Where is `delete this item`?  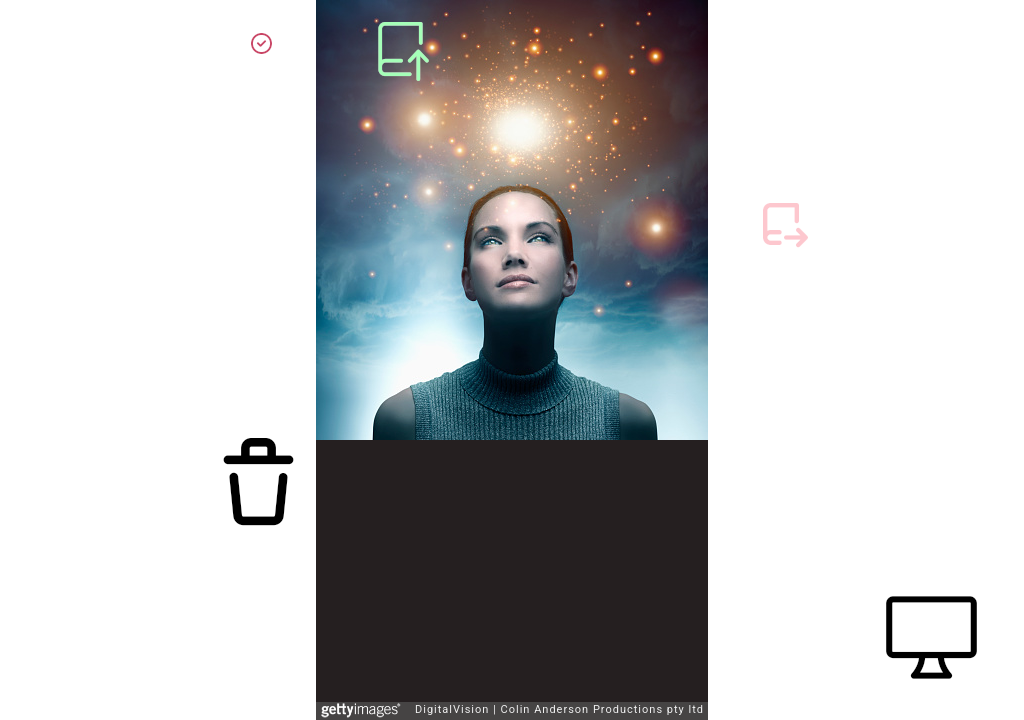
delete this item is located at coordinates (258, 484).